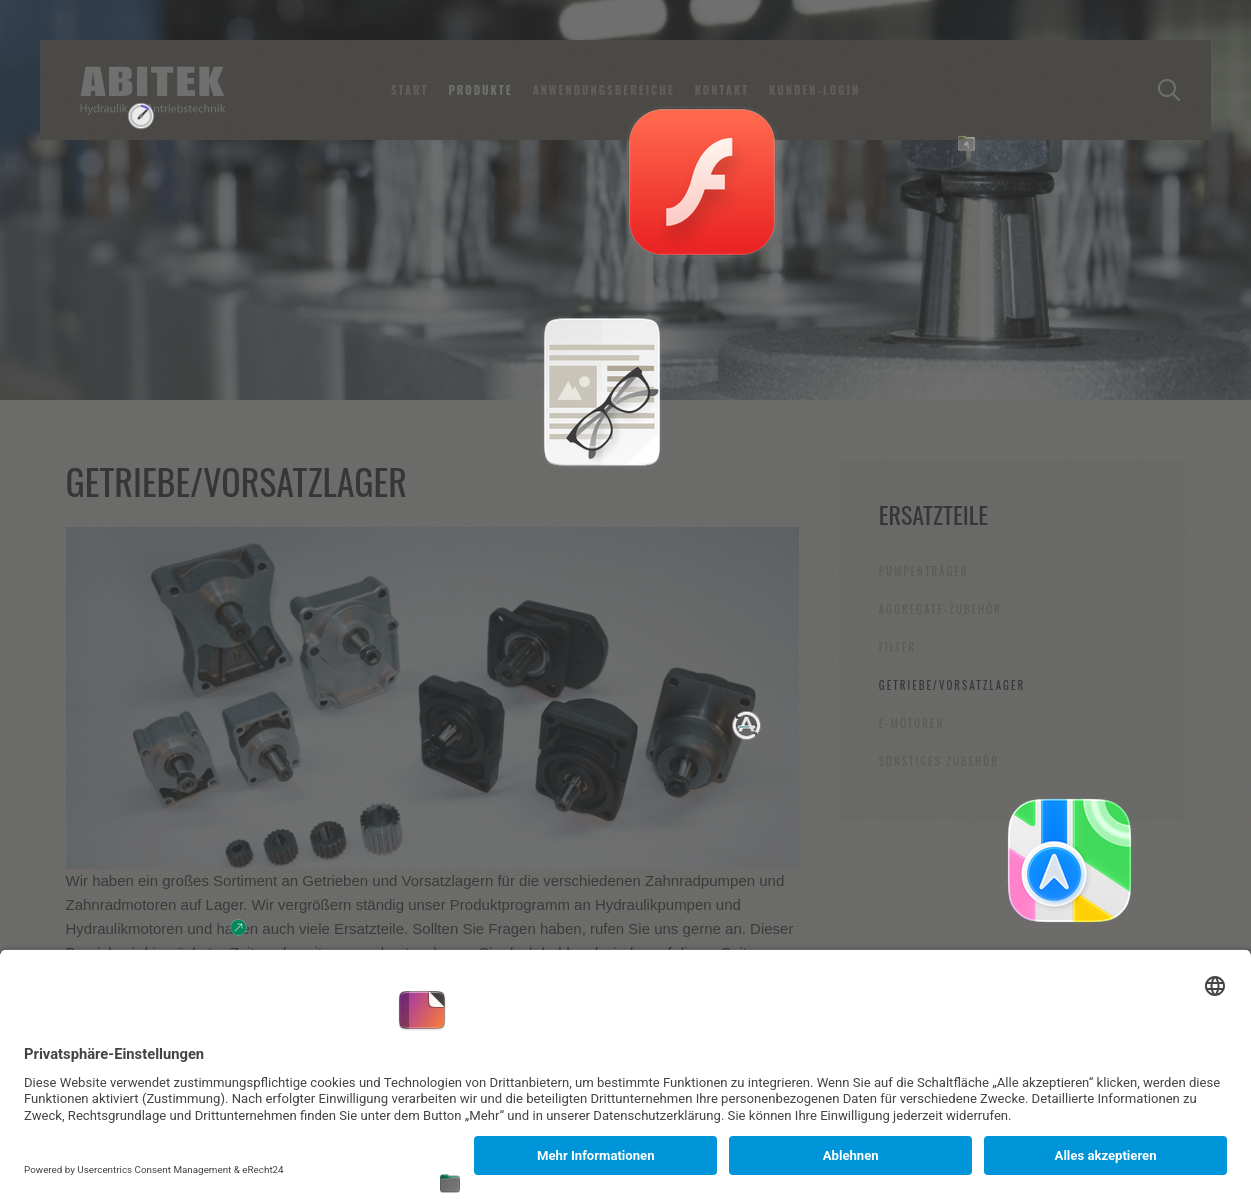 This screenshot has height=1199, width=1251. What do you see at coordinates (450, 1183) in the screenshot?
I see `open folder to view contents` at bounding box center [450, 1183].